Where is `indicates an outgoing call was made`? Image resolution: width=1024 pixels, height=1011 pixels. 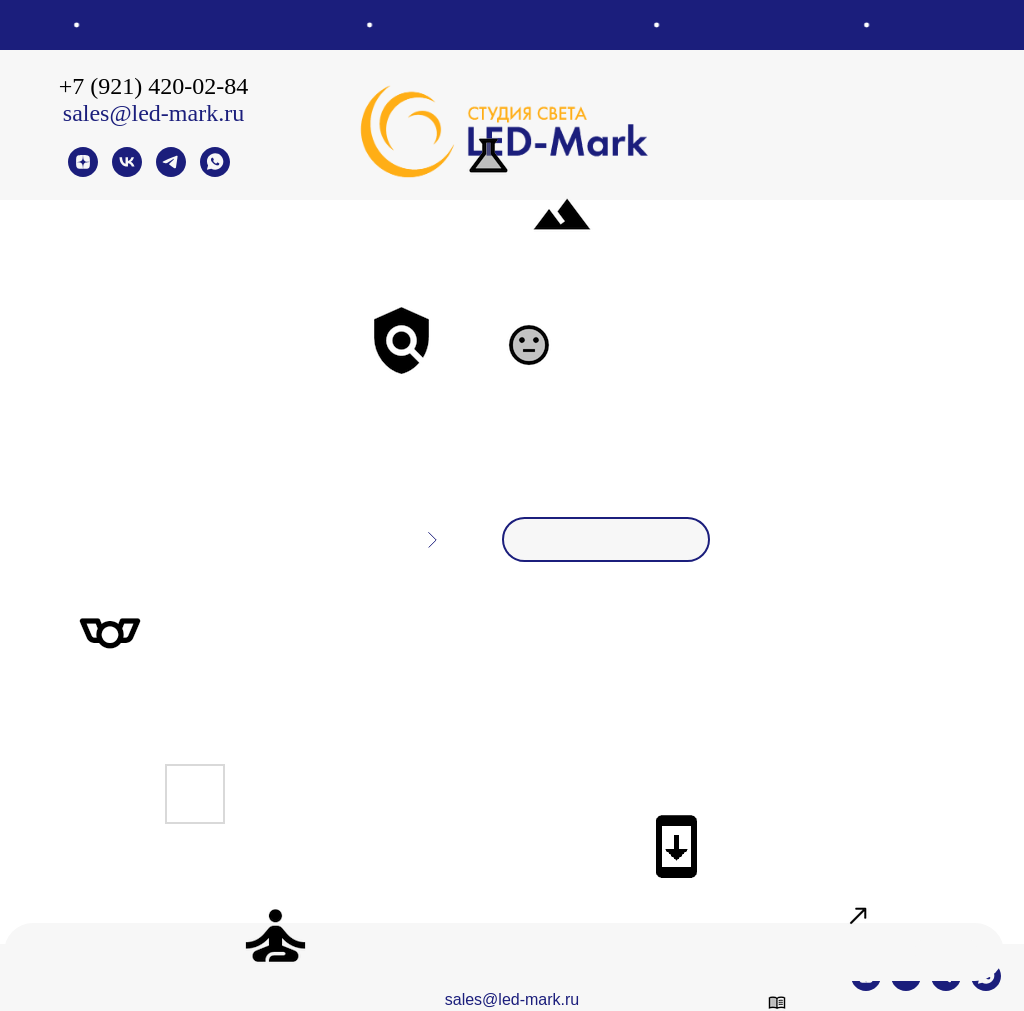 indicates an outgoing call was made is located at coordinates (858, 915).